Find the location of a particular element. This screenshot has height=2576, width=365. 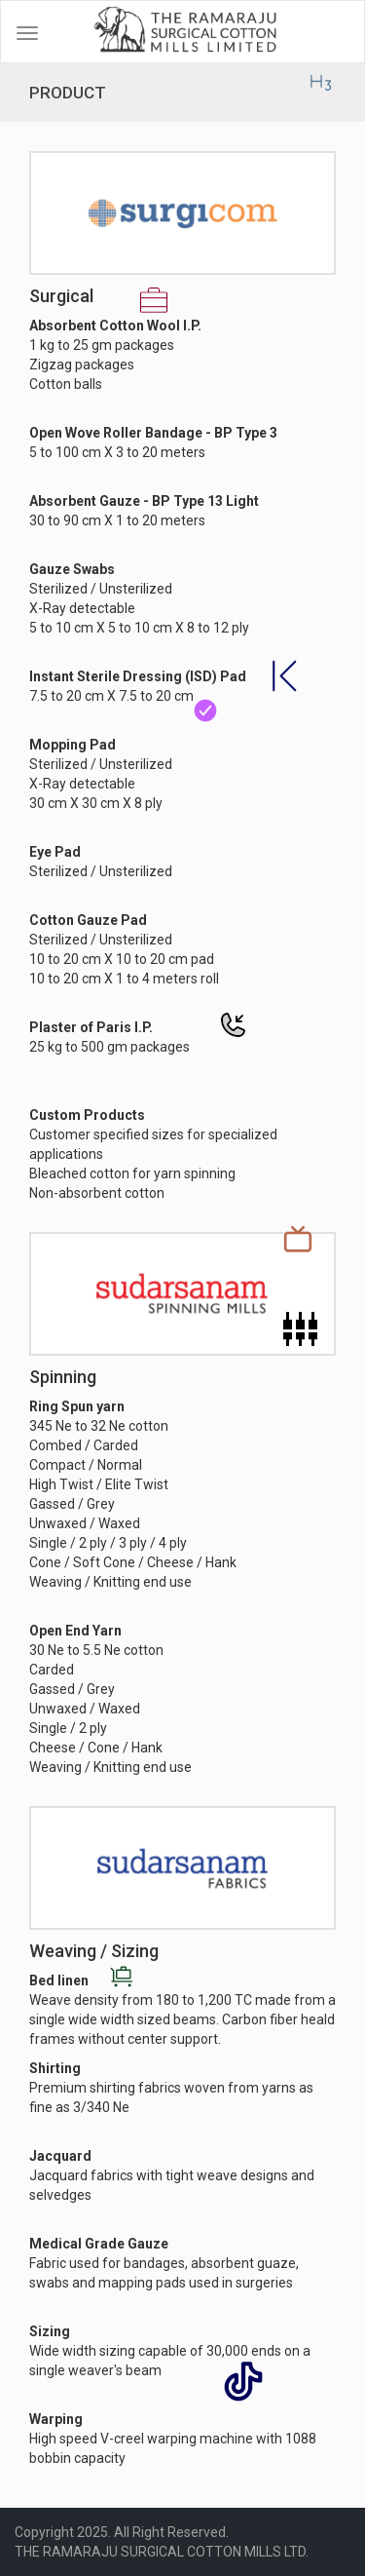

incoming call notification is located at coordinates (234, 1024).